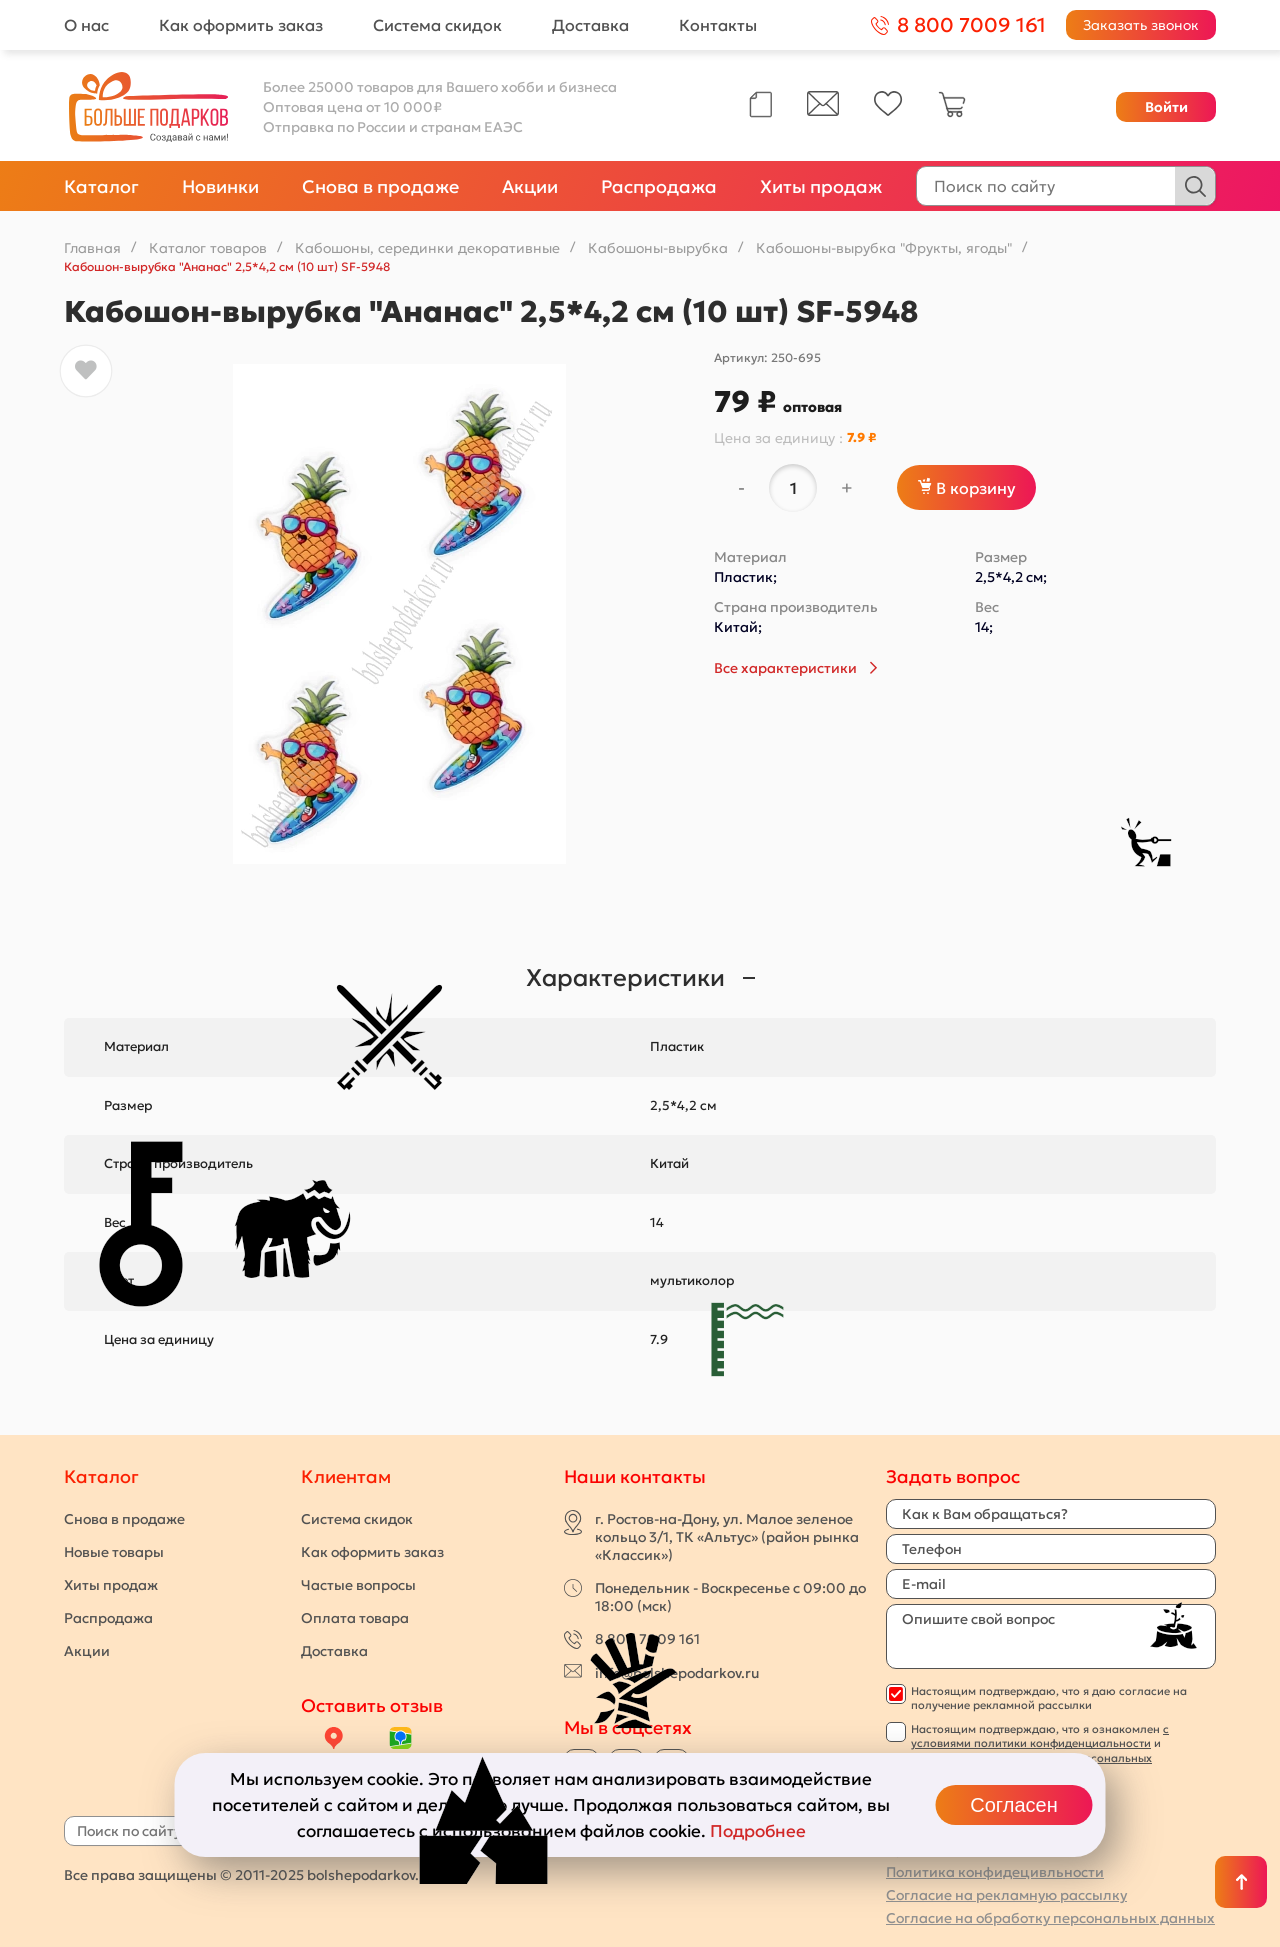 The image size is (1280, 1947). I want to click on pull or drag an object, so click(1146, 840).